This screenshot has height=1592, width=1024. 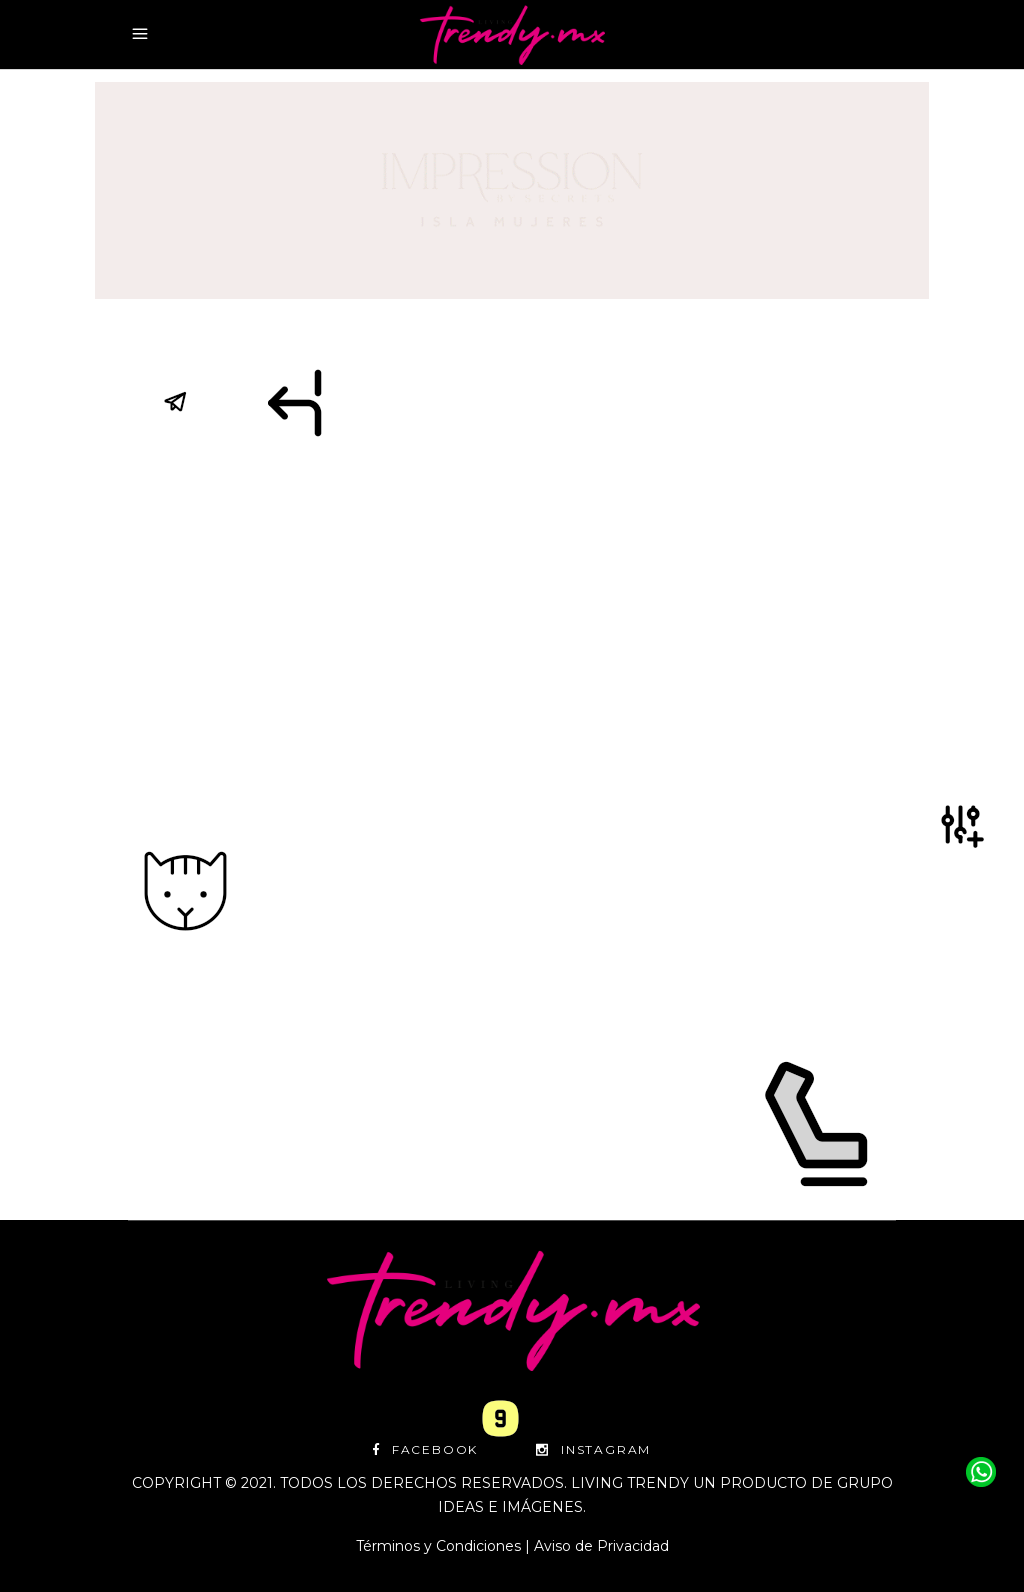 What do you see at coordinates (298, 403) in the screenshot?
I see `take the next left turn` at bounding box center [298, 403].